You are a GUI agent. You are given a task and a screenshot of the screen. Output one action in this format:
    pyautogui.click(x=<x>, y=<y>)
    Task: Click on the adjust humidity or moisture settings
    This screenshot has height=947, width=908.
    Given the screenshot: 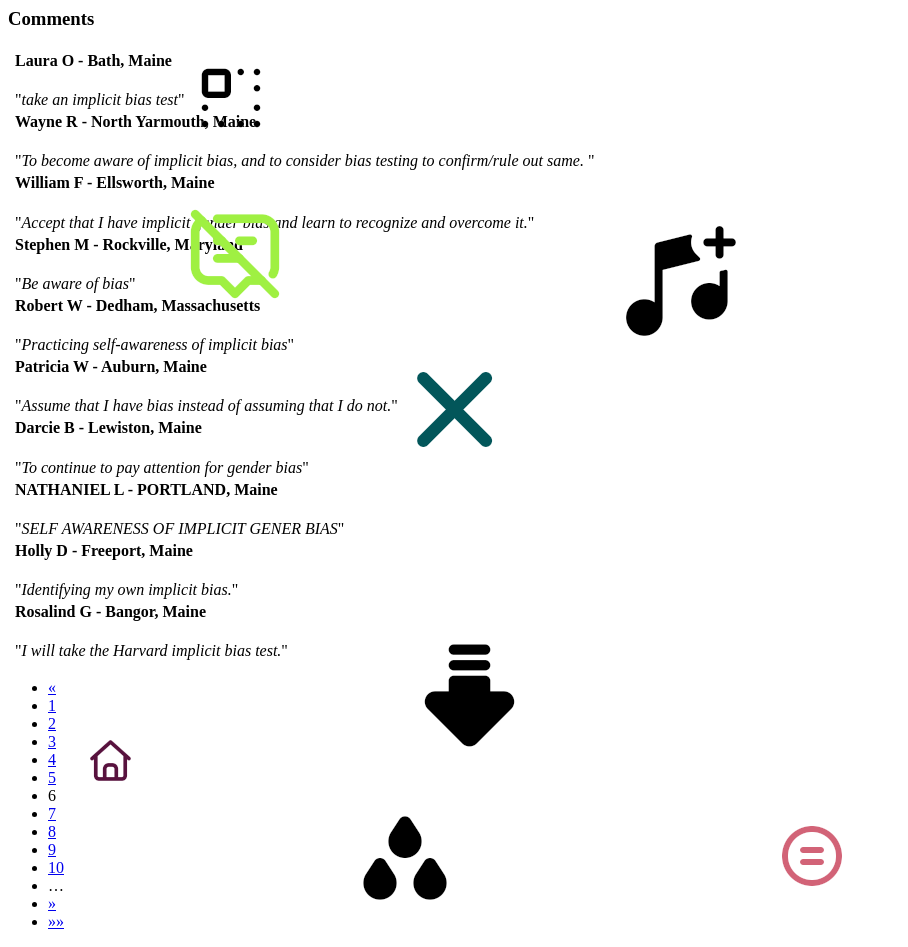 What is the action you would take?
    pyautogui.click(x=405, y=858)
    